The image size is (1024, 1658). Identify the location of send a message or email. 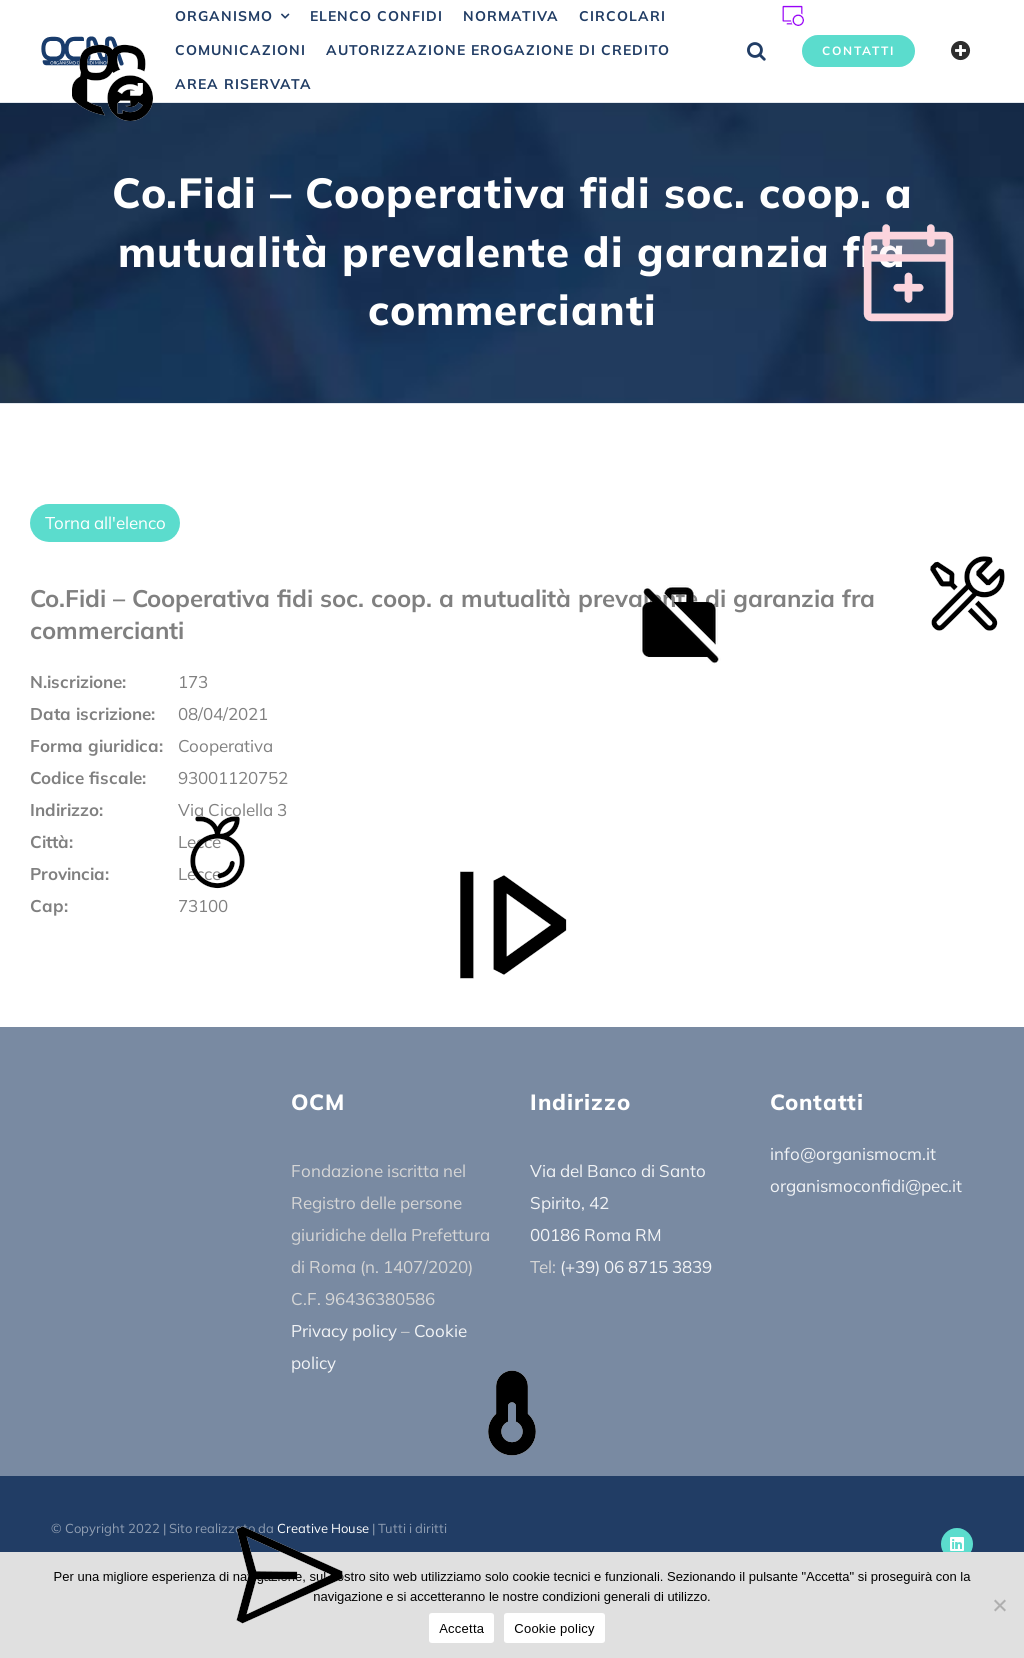
(289, 1575).